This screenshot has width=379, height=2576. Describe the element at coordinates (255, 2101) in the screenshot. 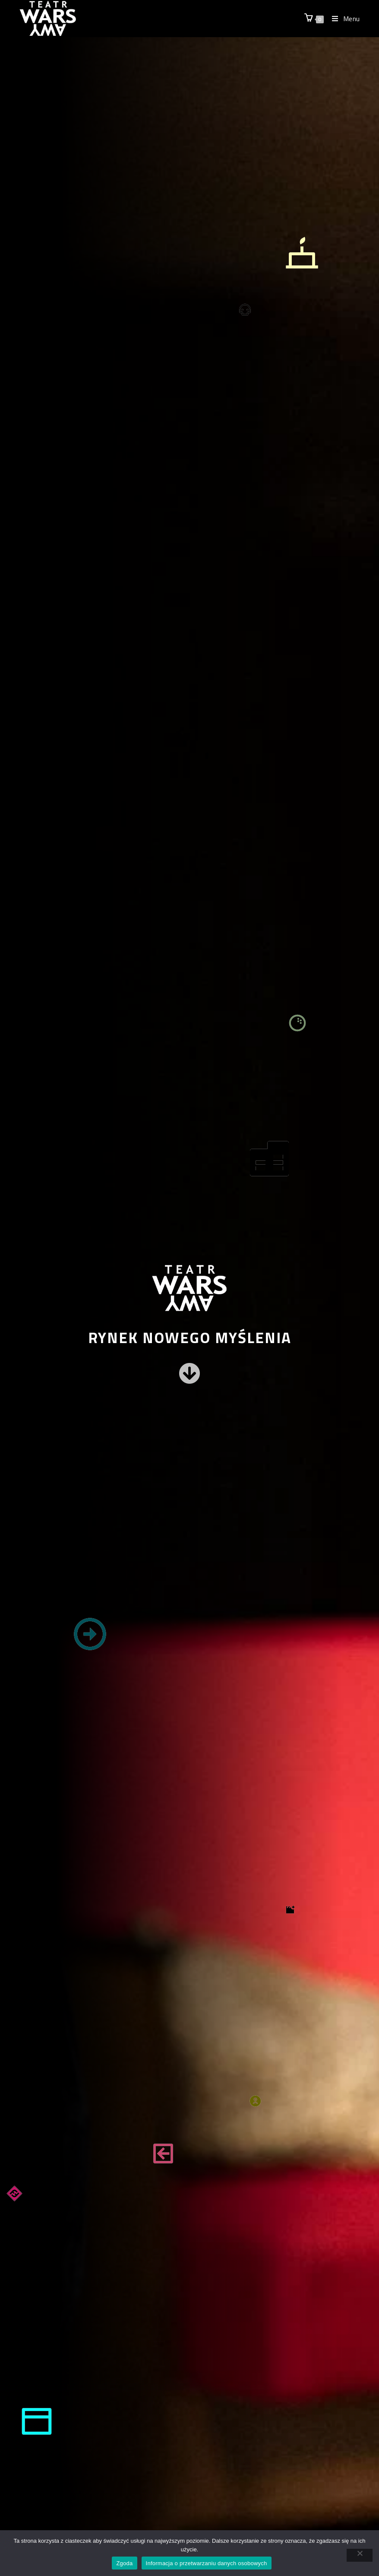

I see `access your account or profile` at that location.